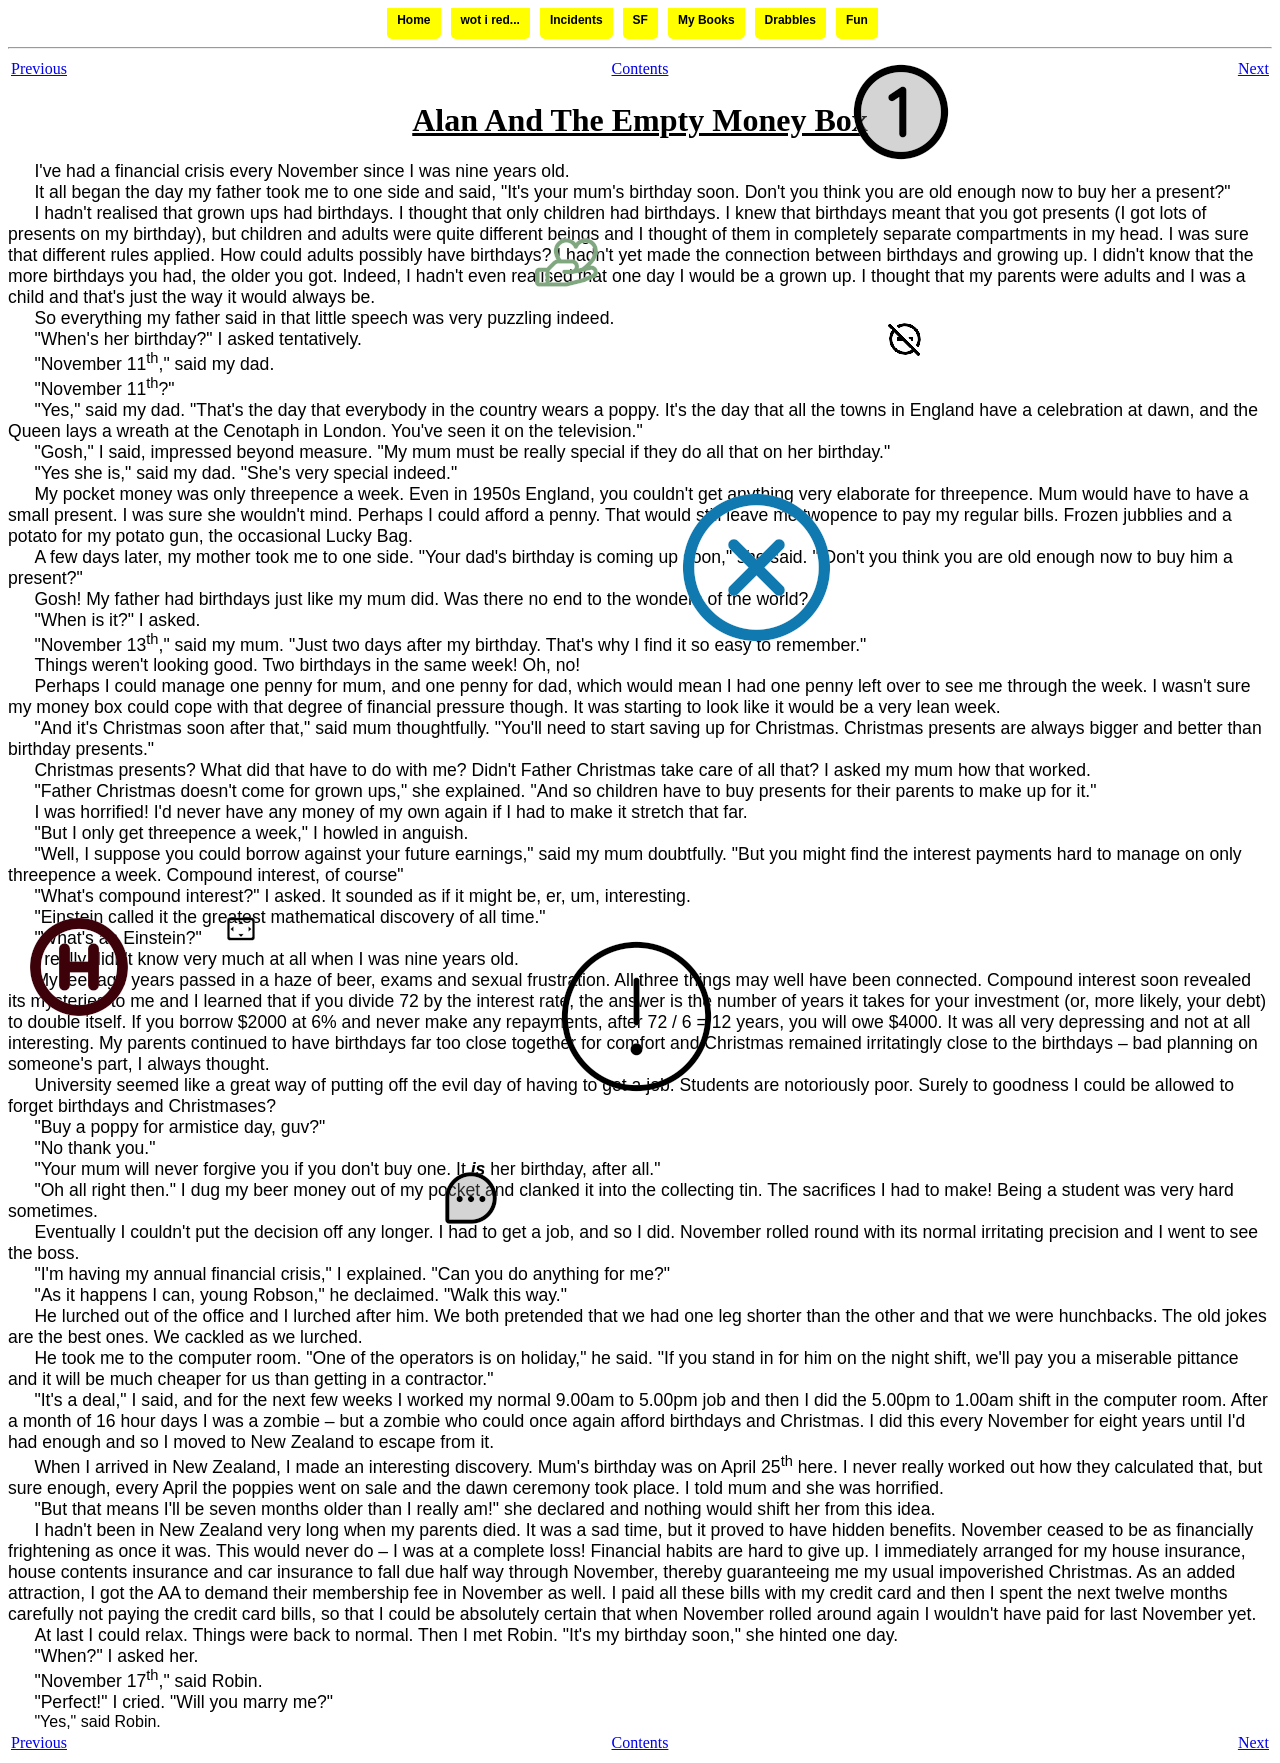 This screenshot has width=1280, height=1763. Describe the element at coordinates (905, 339) in the screenshot. I see `do not disturb mode is disabled` at that location.